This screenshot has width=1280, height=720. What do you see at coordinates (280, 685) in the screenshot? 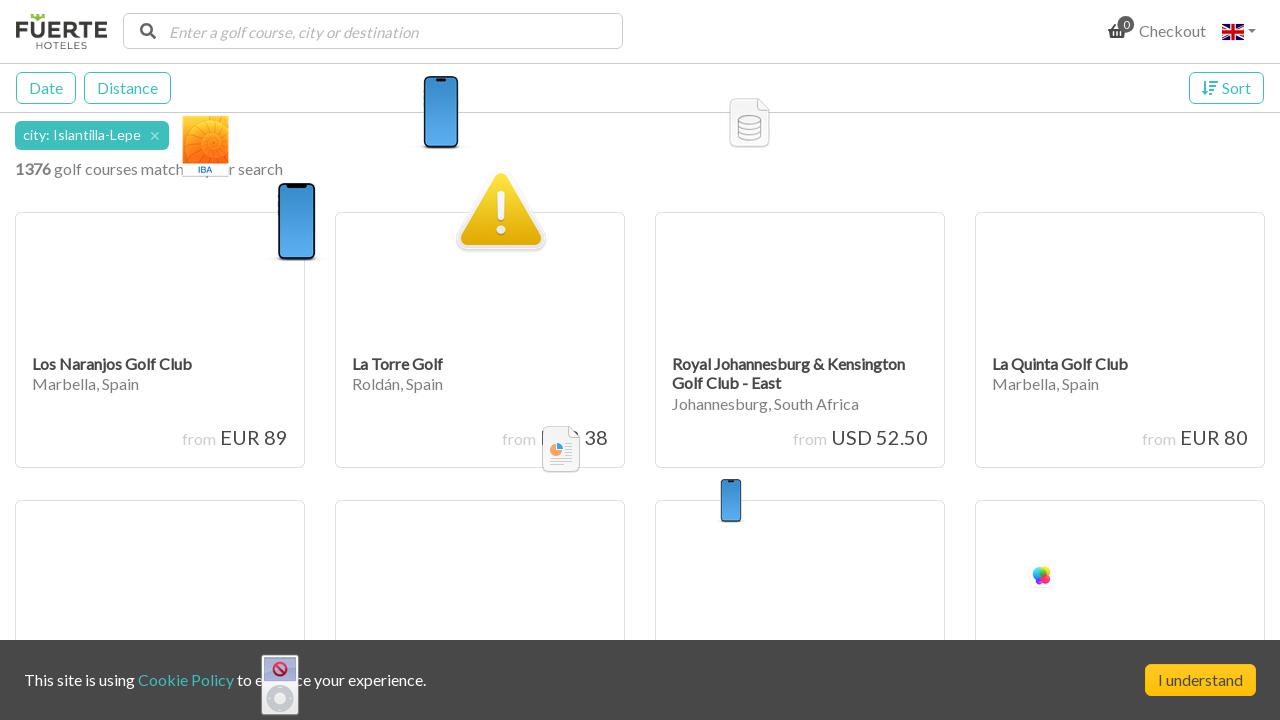
I see `iPod device is unavailable or cannot be connected` at bounding box center [280, 685].